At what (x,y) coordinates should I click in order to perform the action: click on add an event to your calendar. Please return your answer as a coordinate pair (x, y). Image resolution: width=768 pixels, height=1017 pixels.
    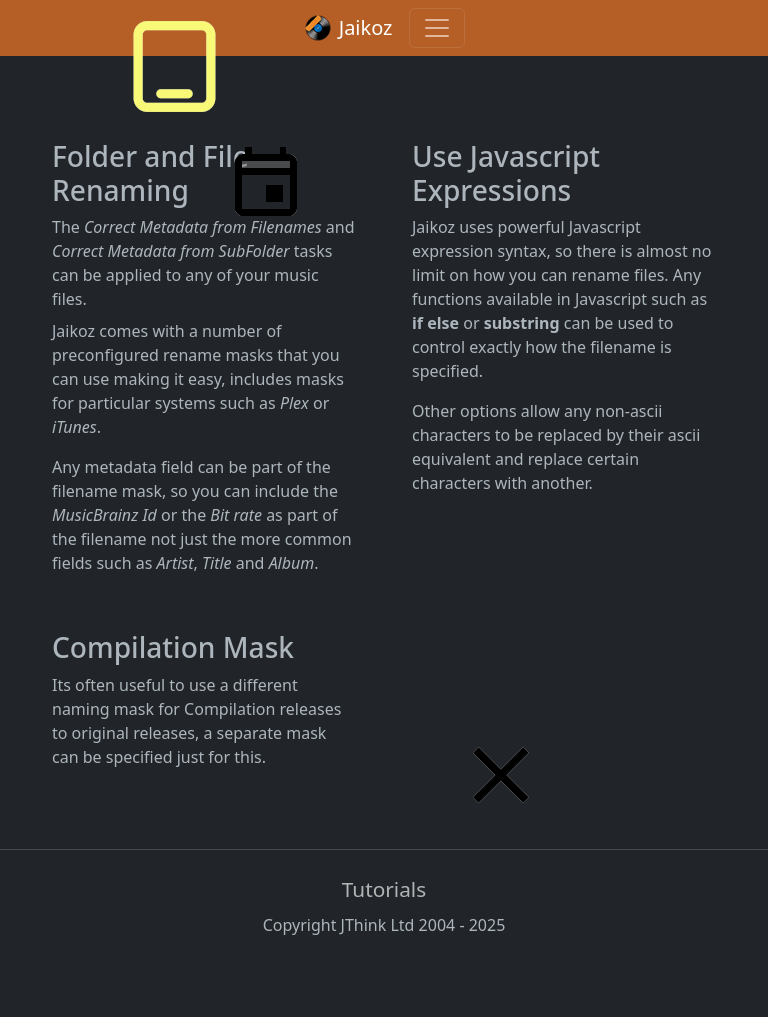
    Looking at the image, I should click on (266, 185).